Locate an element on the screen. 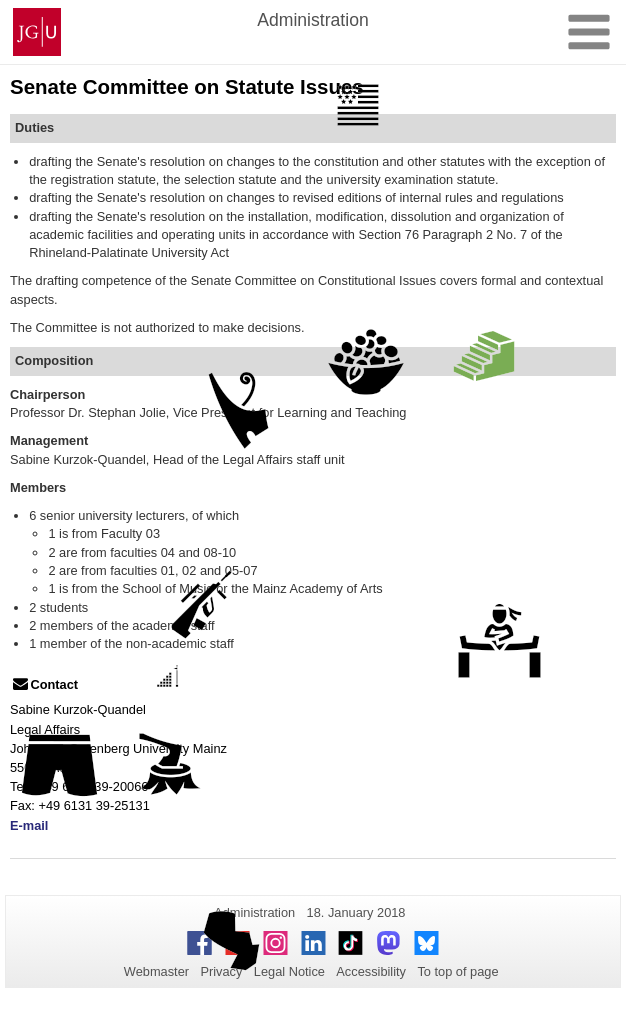  navigate between levels or floors is located at coordinates (484, 356).